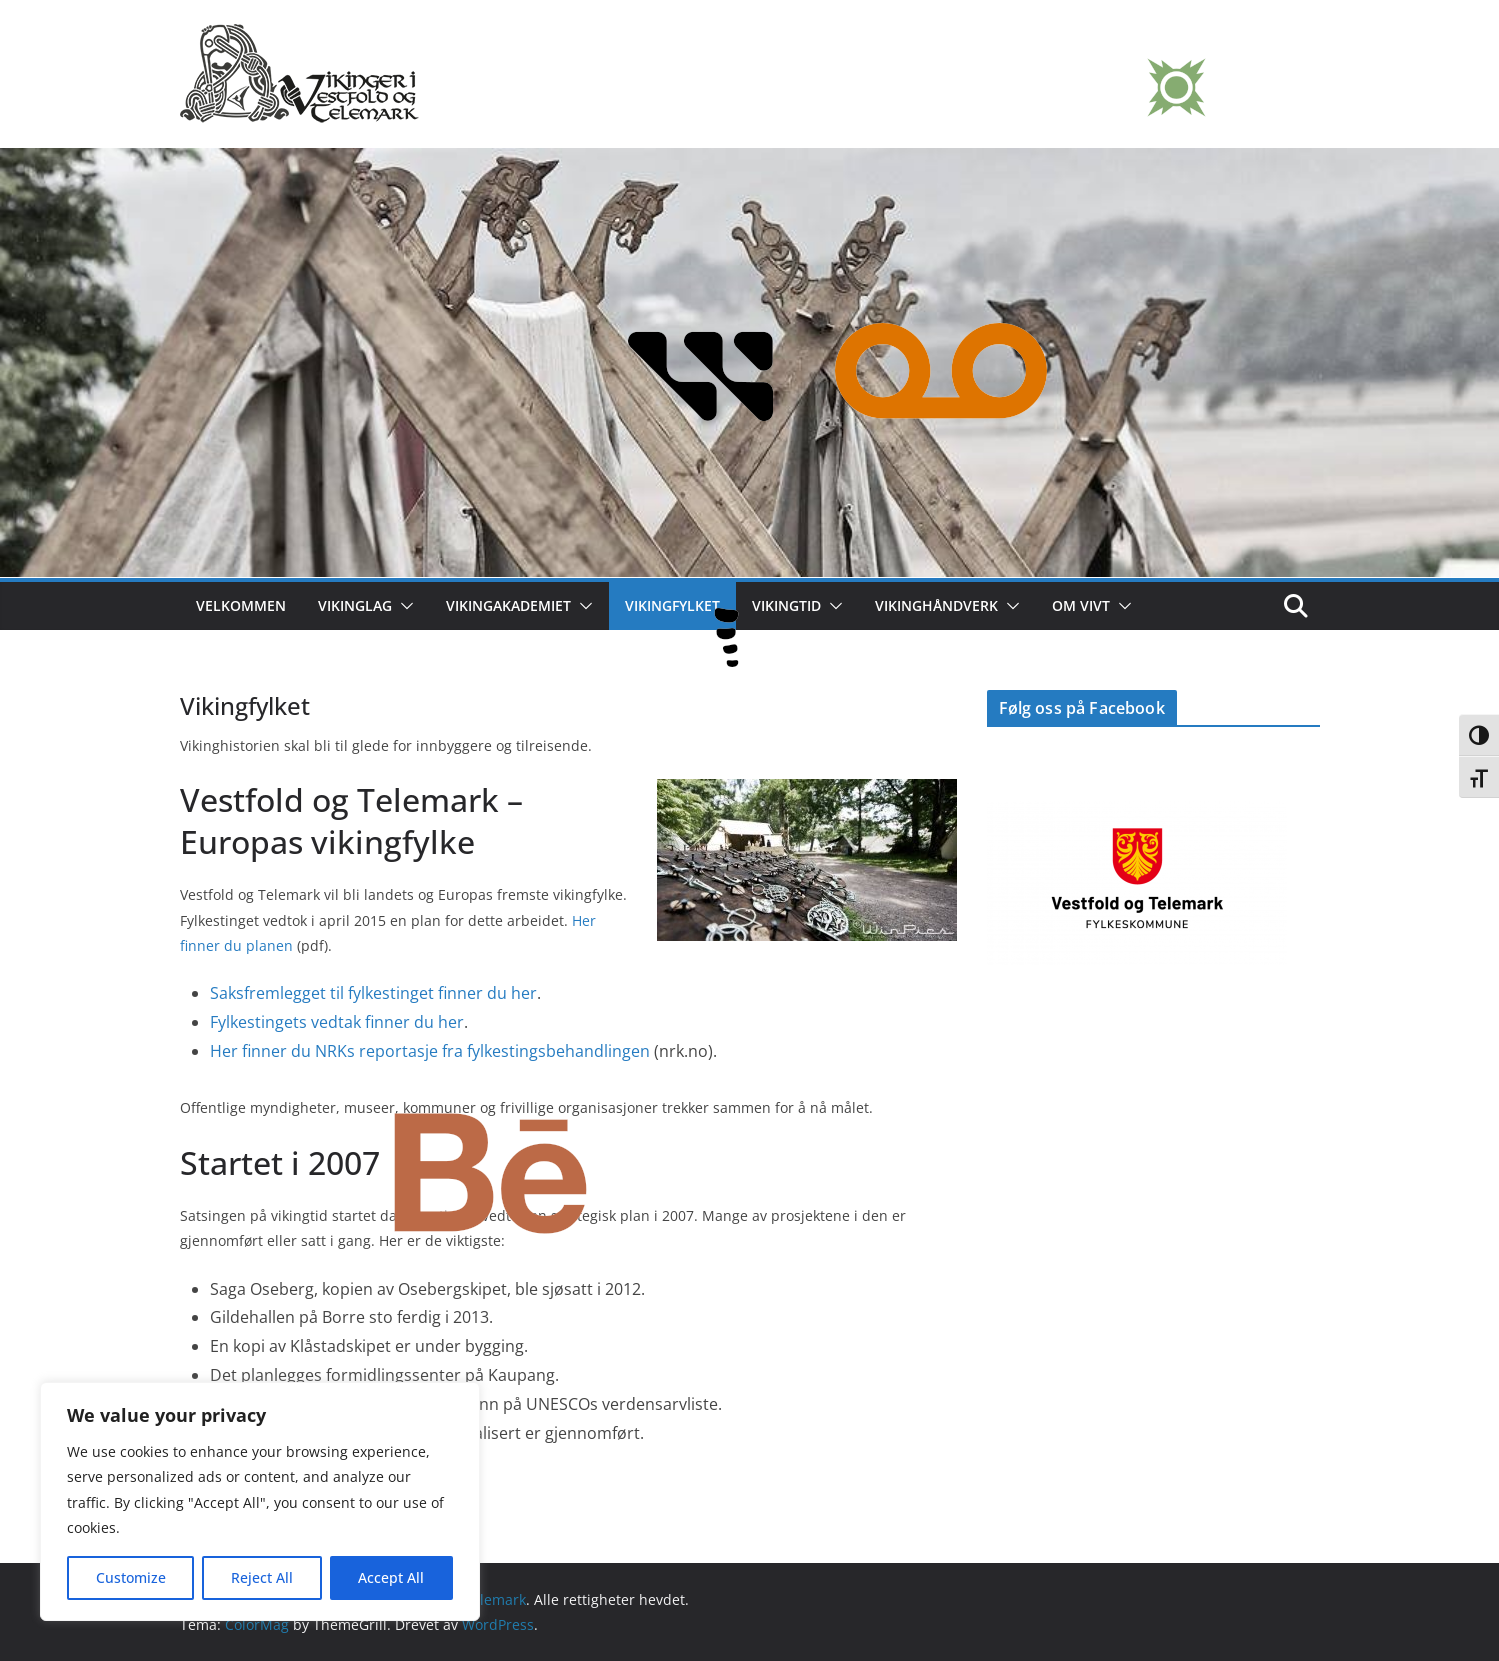  I want to click on sith order logo from star wars, so click(1176, 87).